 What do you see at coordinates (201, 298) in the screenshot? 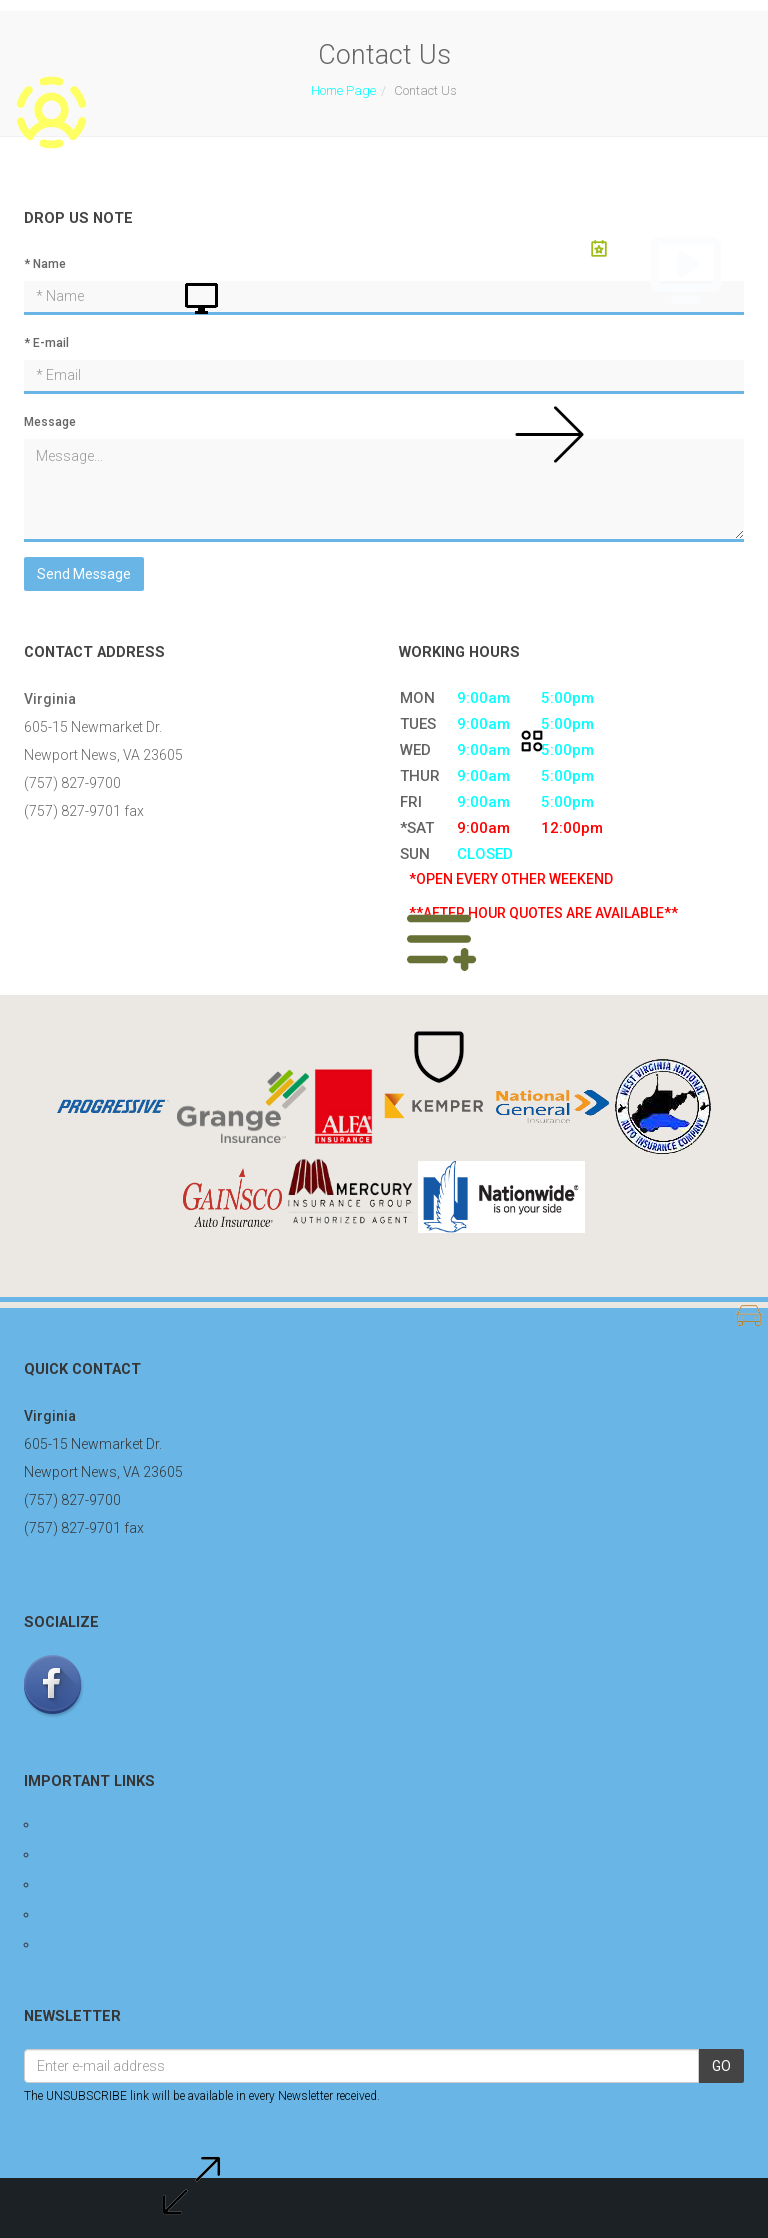
I see `switch to desktop view` at bounding box center [201, 298].